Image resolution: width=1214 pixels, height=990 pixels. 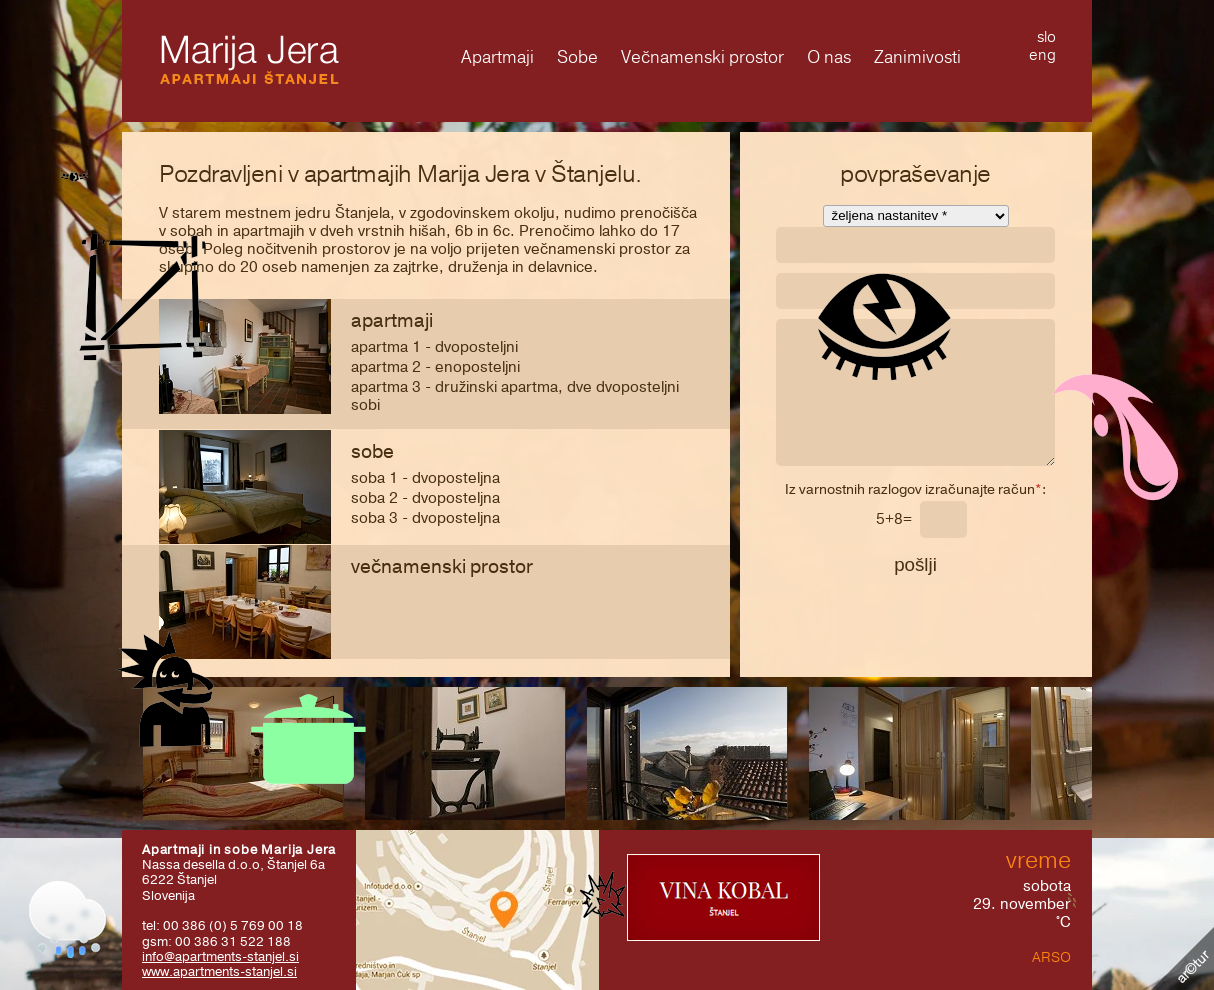 What do you see at coordinates (165, 689) in the screenshot?
I see `indicates distraction or loss of focus` at bounding box center [165, 689].